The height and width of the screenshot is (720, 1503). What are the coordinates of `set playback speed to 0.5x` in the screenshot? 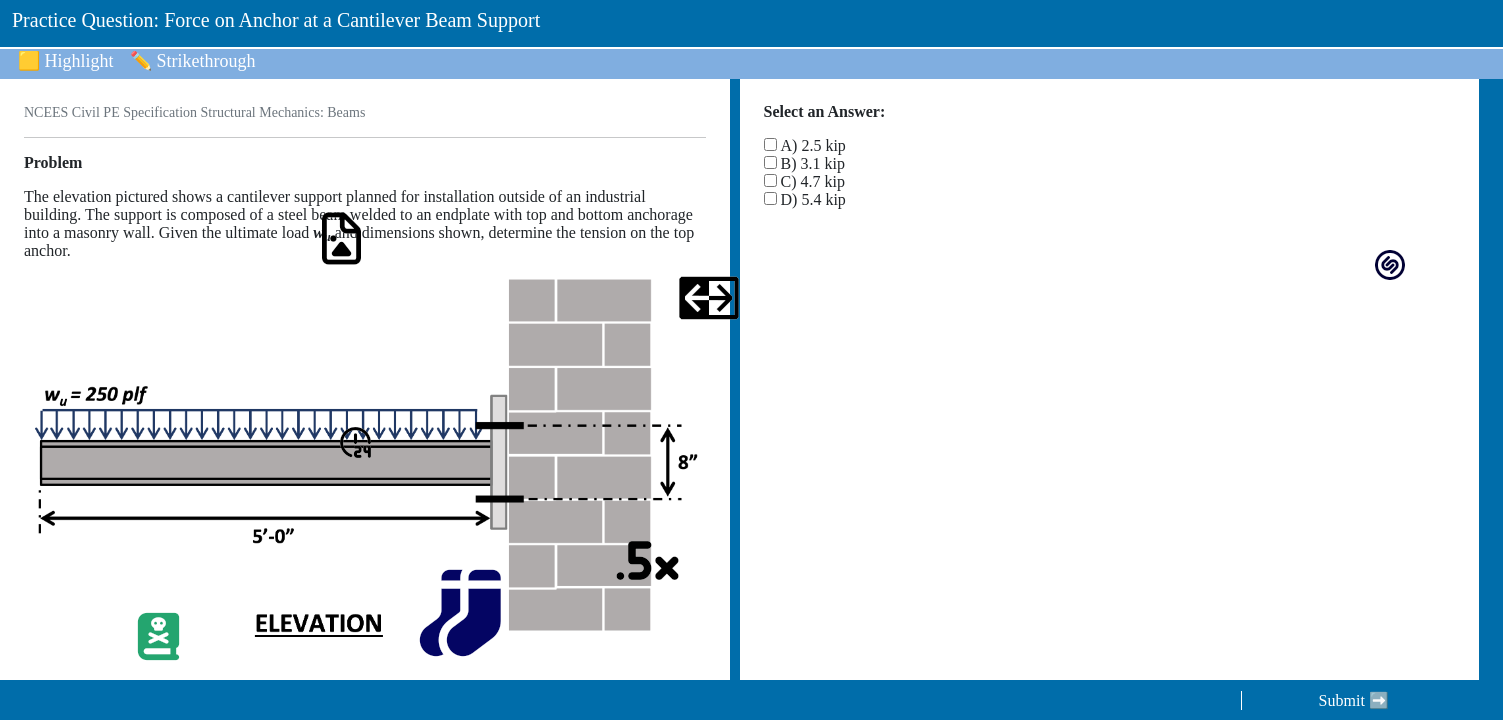 It's located at (647, 560).